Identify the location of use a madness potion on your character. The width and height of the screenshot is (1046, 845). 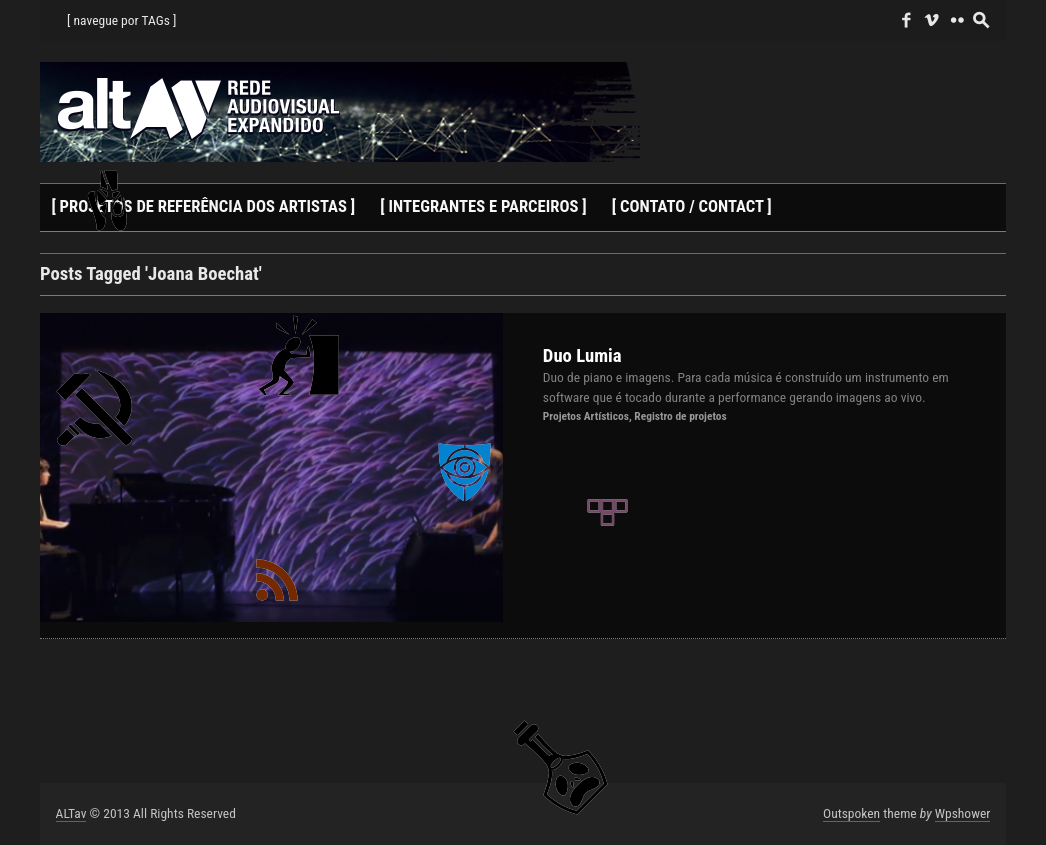
(560, 767).